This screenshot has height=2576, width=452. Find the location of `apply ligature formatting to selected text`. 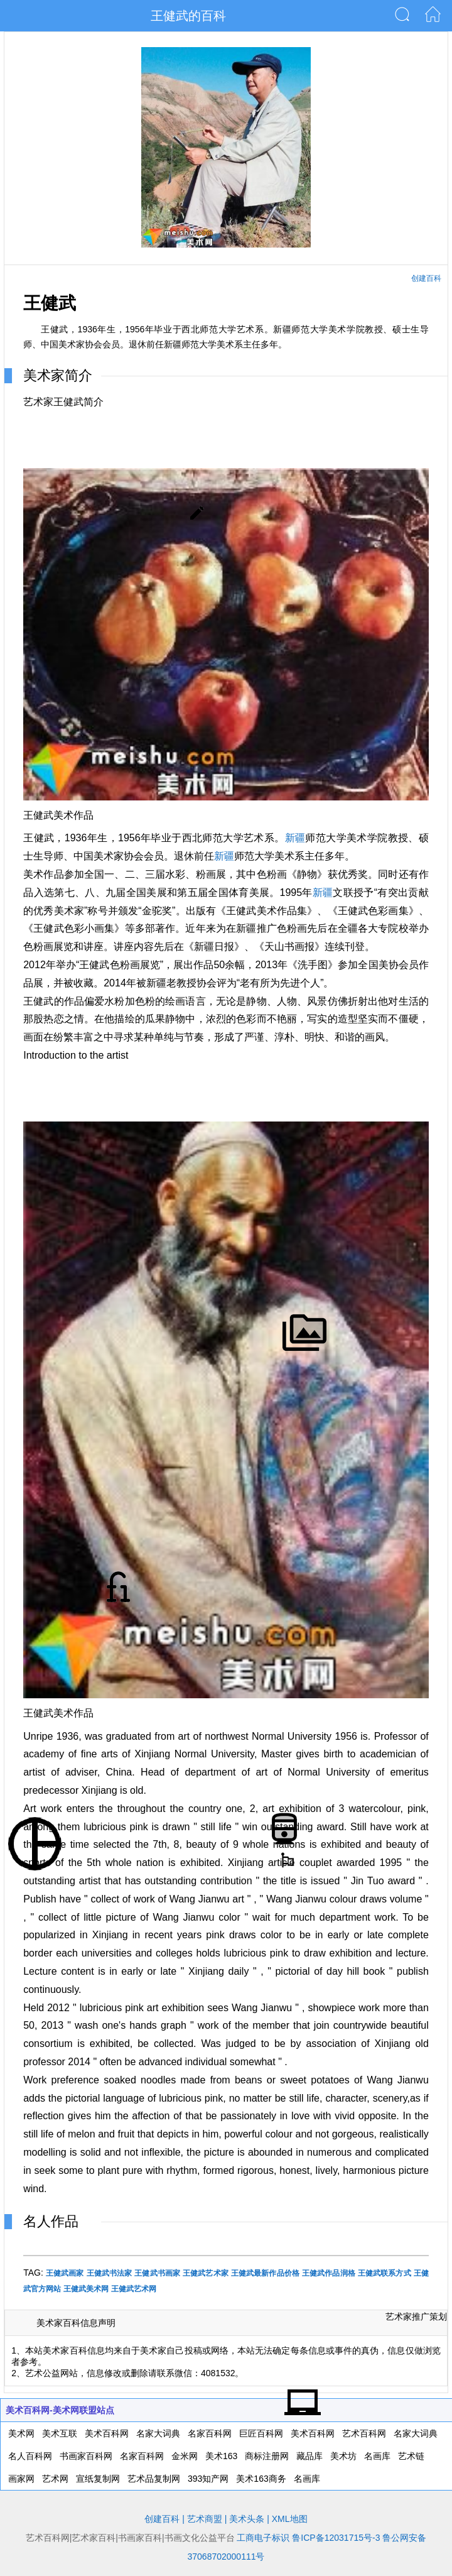

apply ligature formatting to selected text is located at coordinates (118, 1586).